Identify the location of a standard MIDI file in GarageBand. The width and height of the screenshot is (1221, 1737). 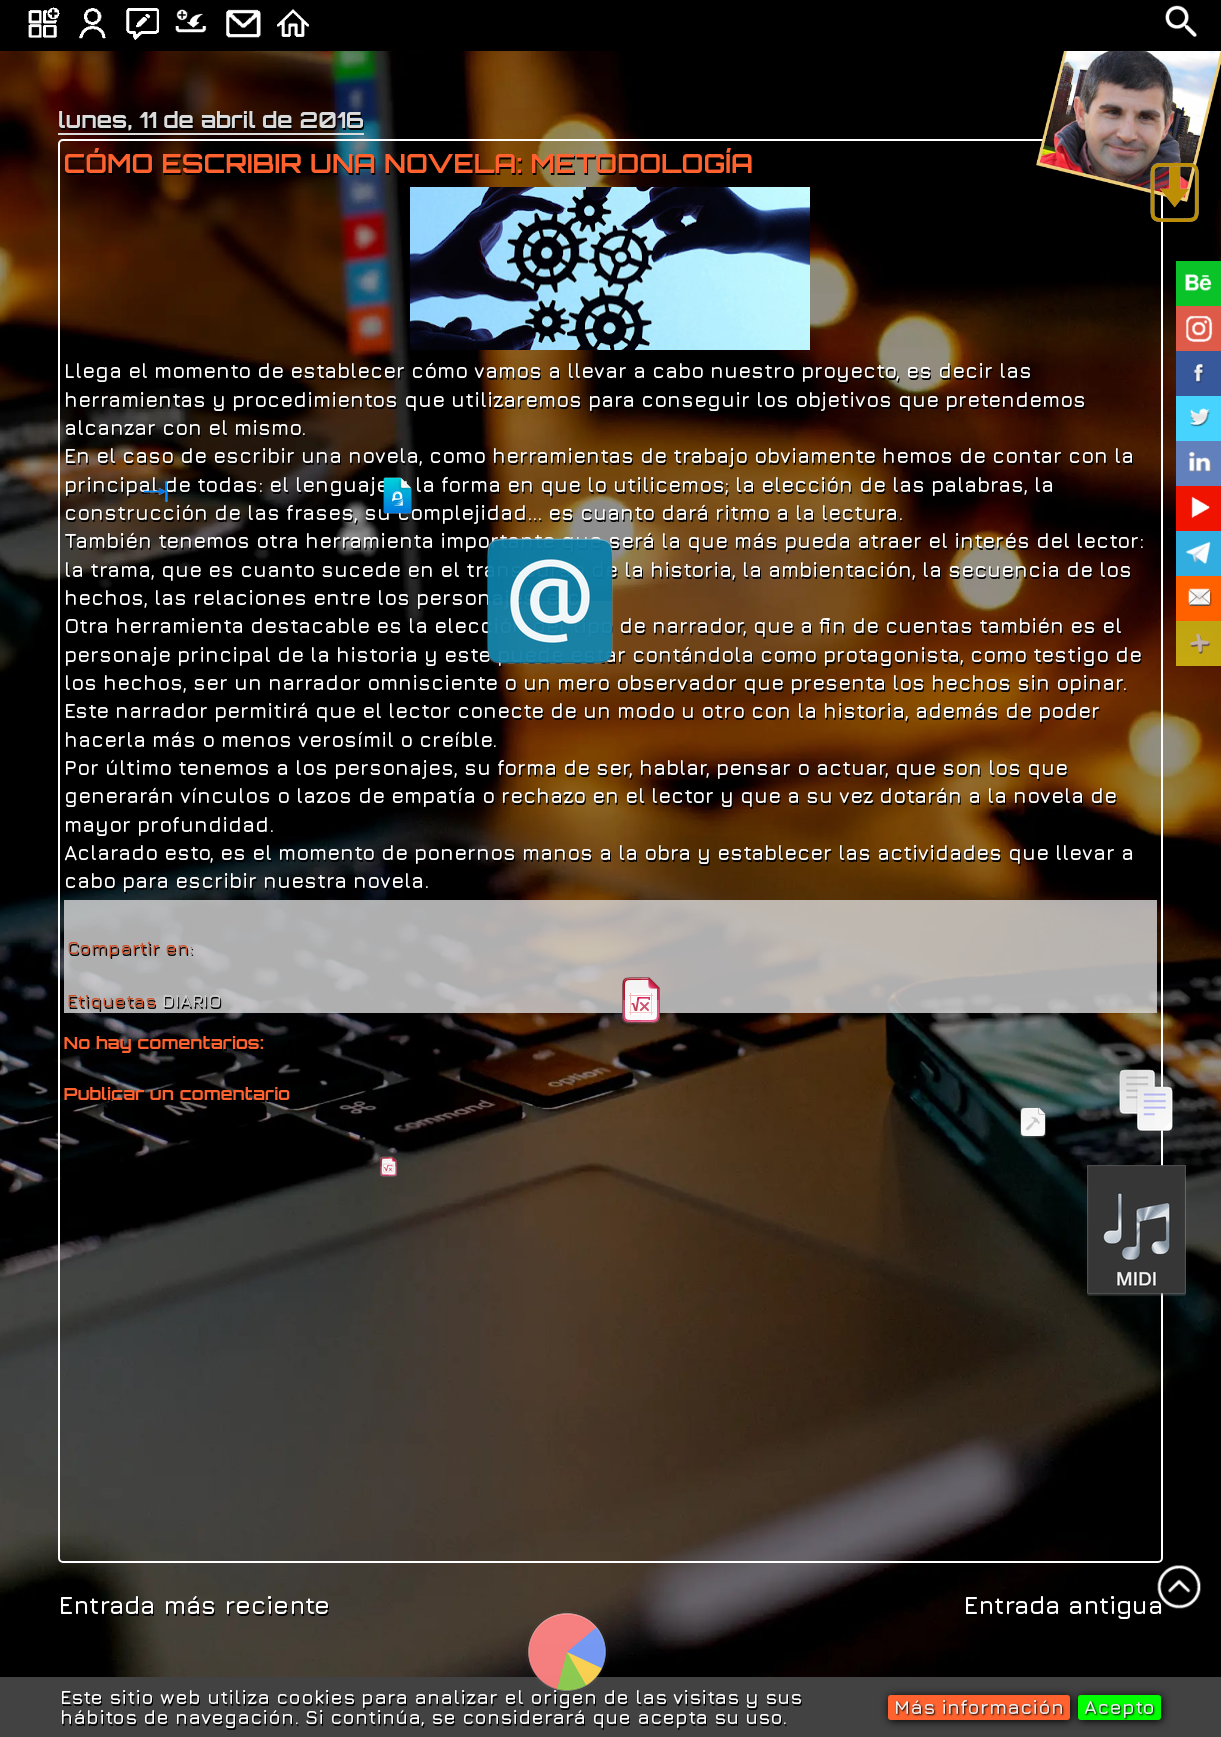
(1136, 1232).